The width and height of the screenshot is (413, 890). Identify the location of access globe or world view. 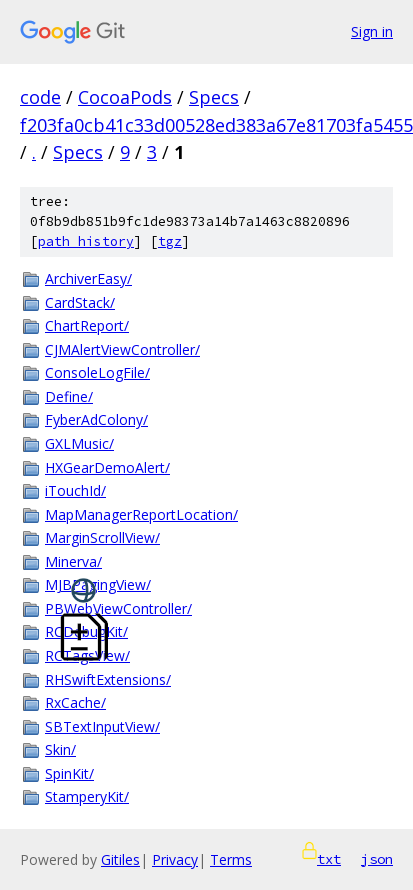
(83, 590).